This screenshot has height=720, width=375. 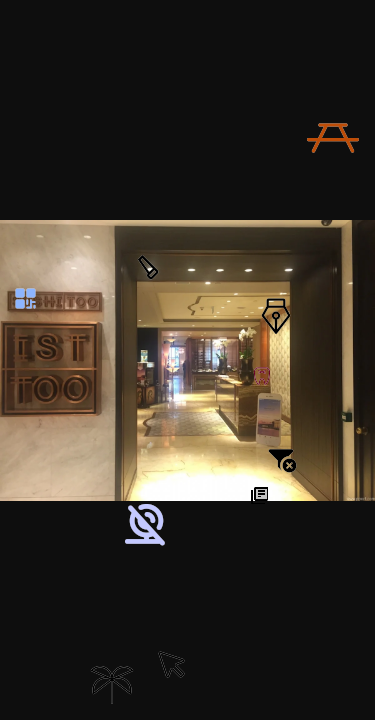 What do you see at coordinates (276, 315) in the screenshot?
I see `access drawing or illustration tools` at bounding box center [276, 315].